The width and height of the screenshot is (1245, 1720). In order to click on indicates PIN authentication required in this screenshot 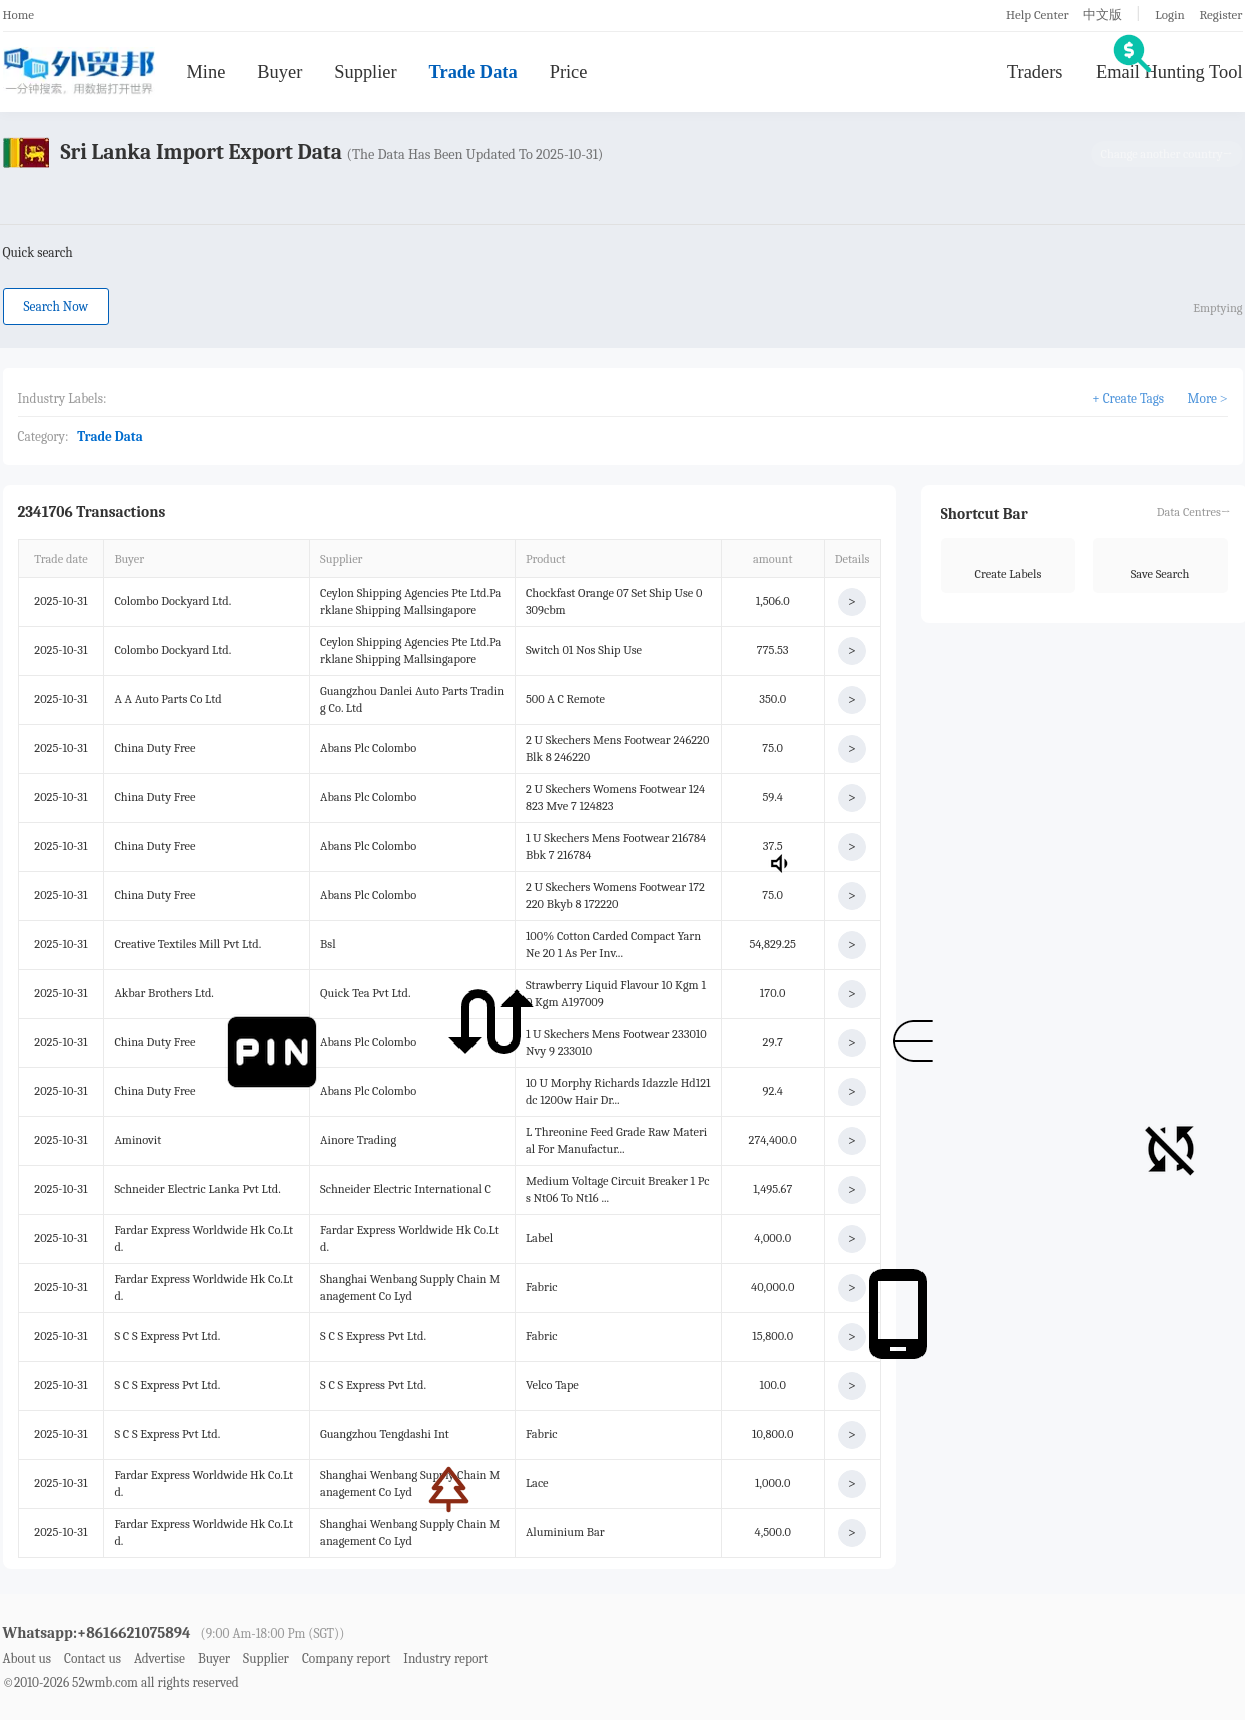, I will do `click(272, 1052)`.